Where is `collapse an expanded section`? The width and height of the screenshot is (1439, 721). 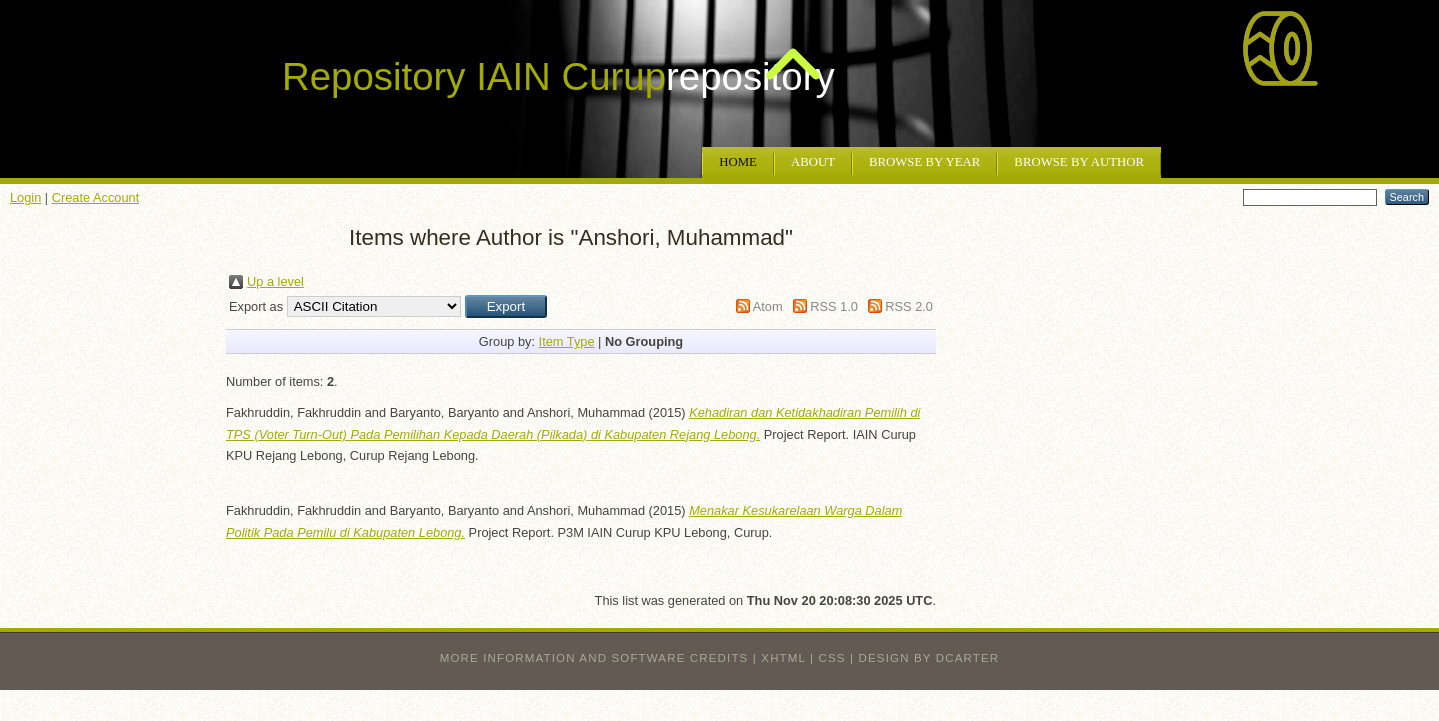 collapse an expanded section is located at coordinates (793, 64).